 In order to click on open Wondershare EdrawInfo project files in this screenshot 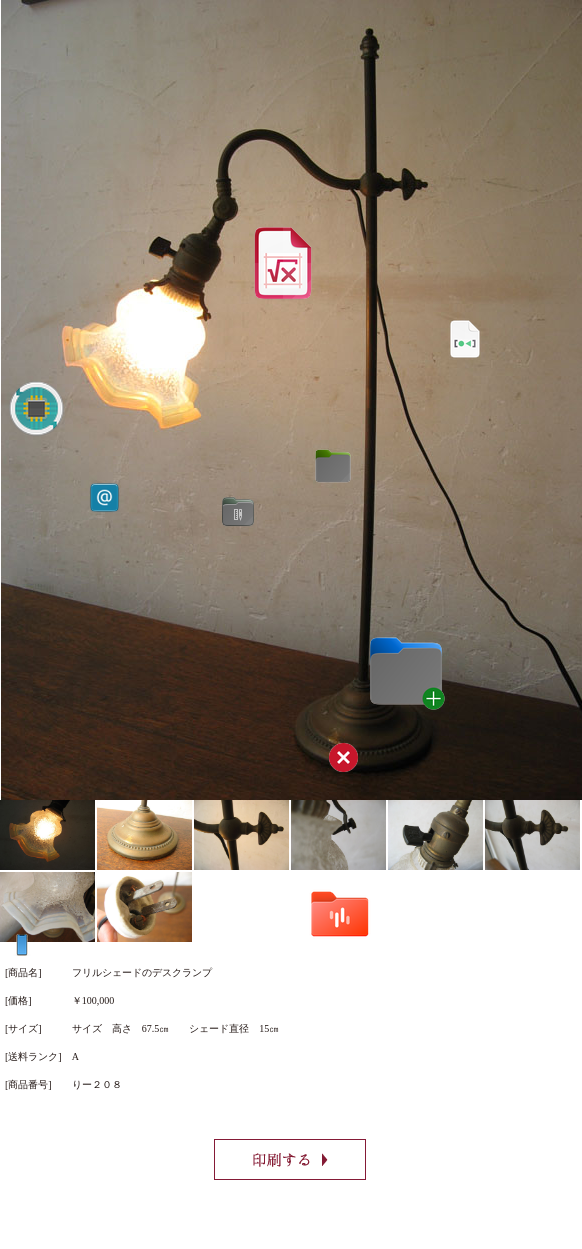, I will do `click(339, 915)`.